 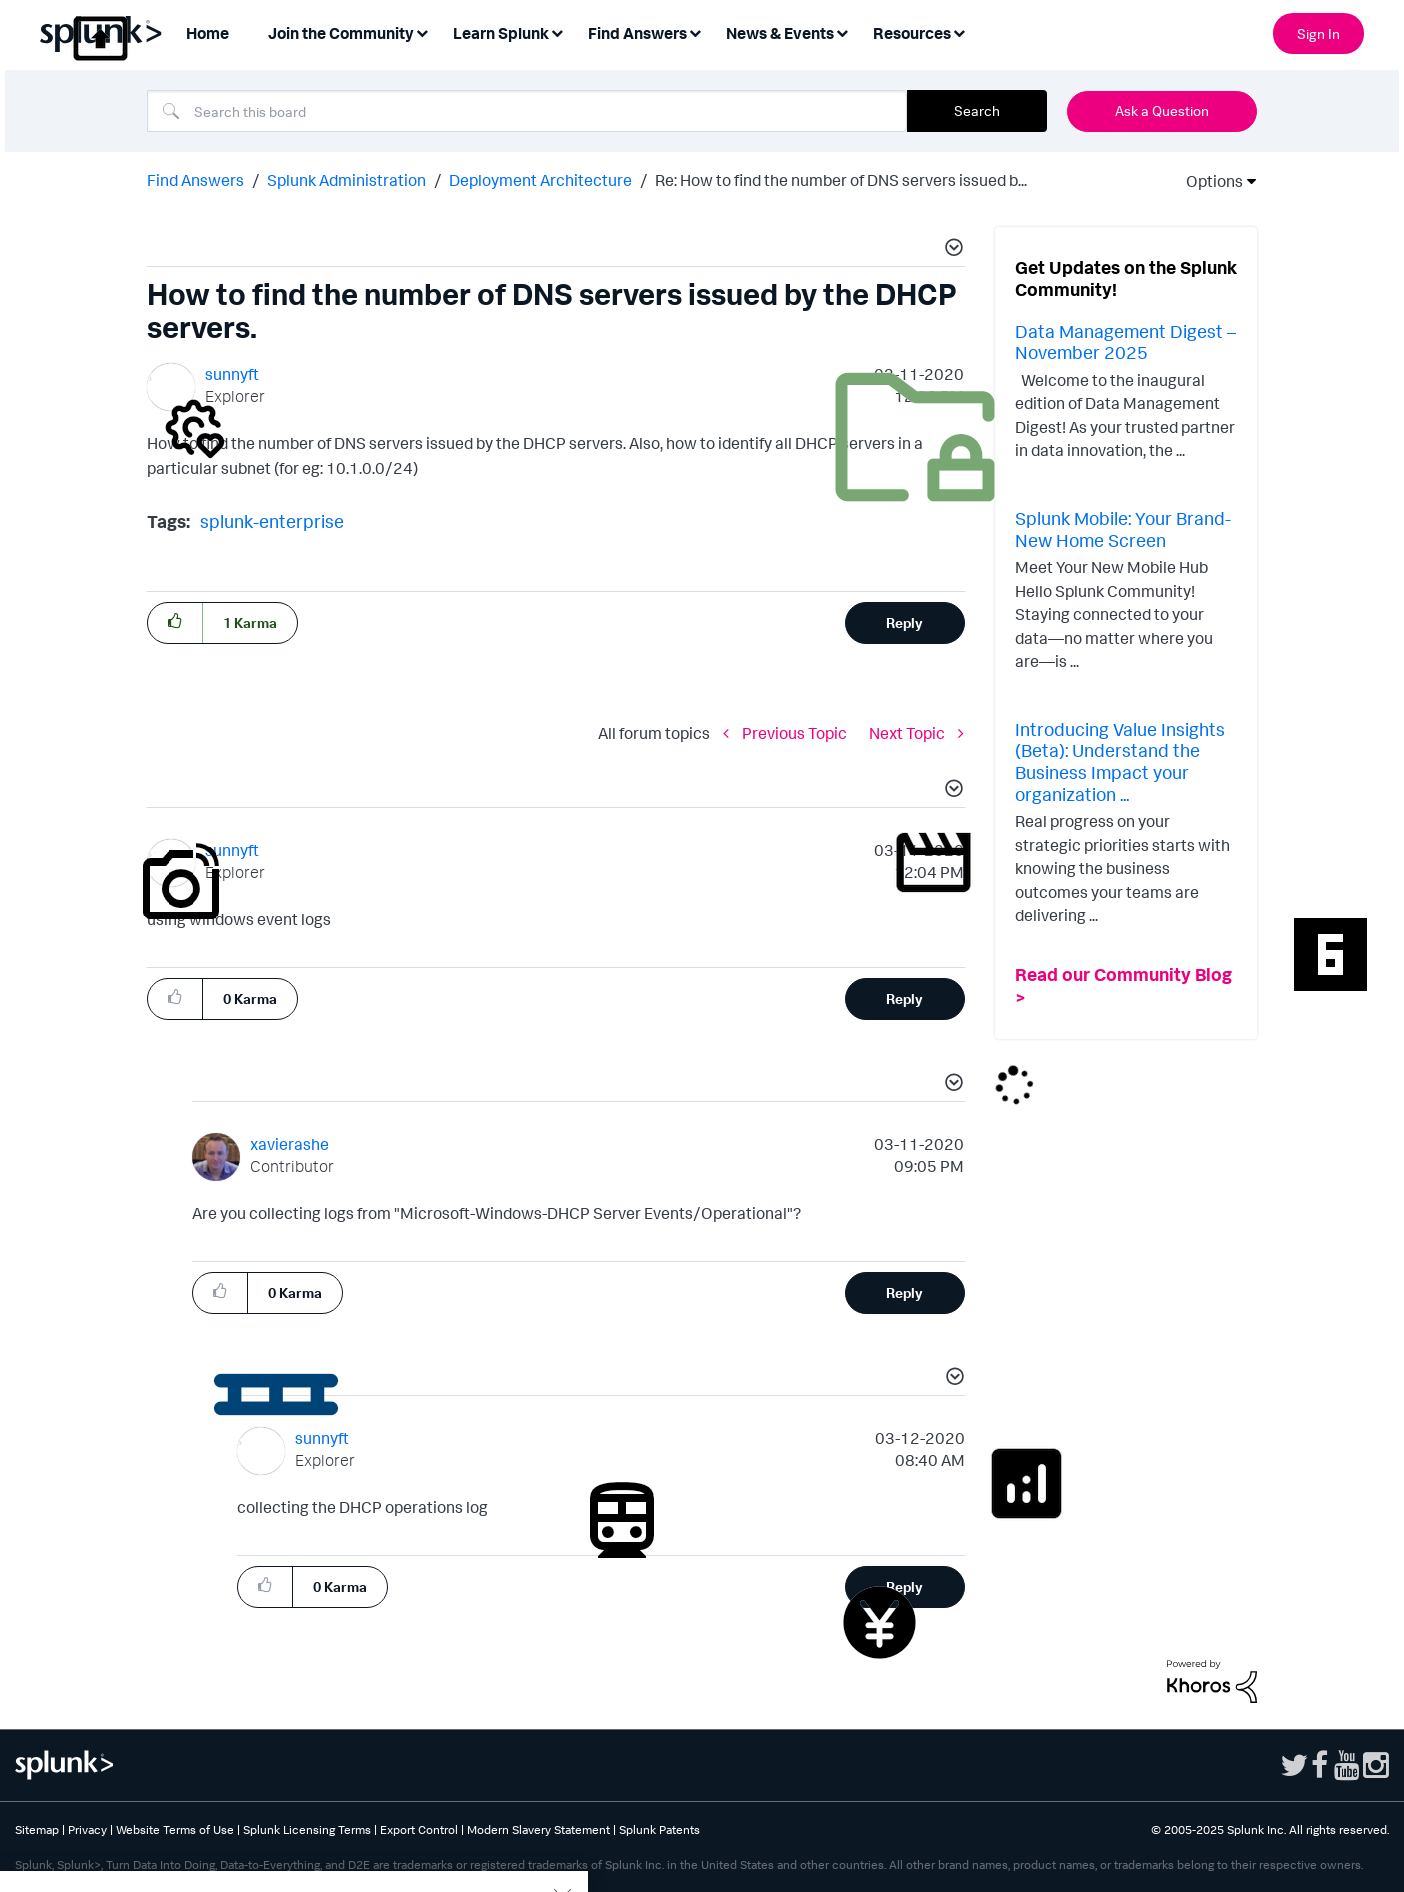 What do you see at coordinates (100, 38) in the screenshot?
I see `start screen sharing or presentation mode` at bounding box center [100, 38].